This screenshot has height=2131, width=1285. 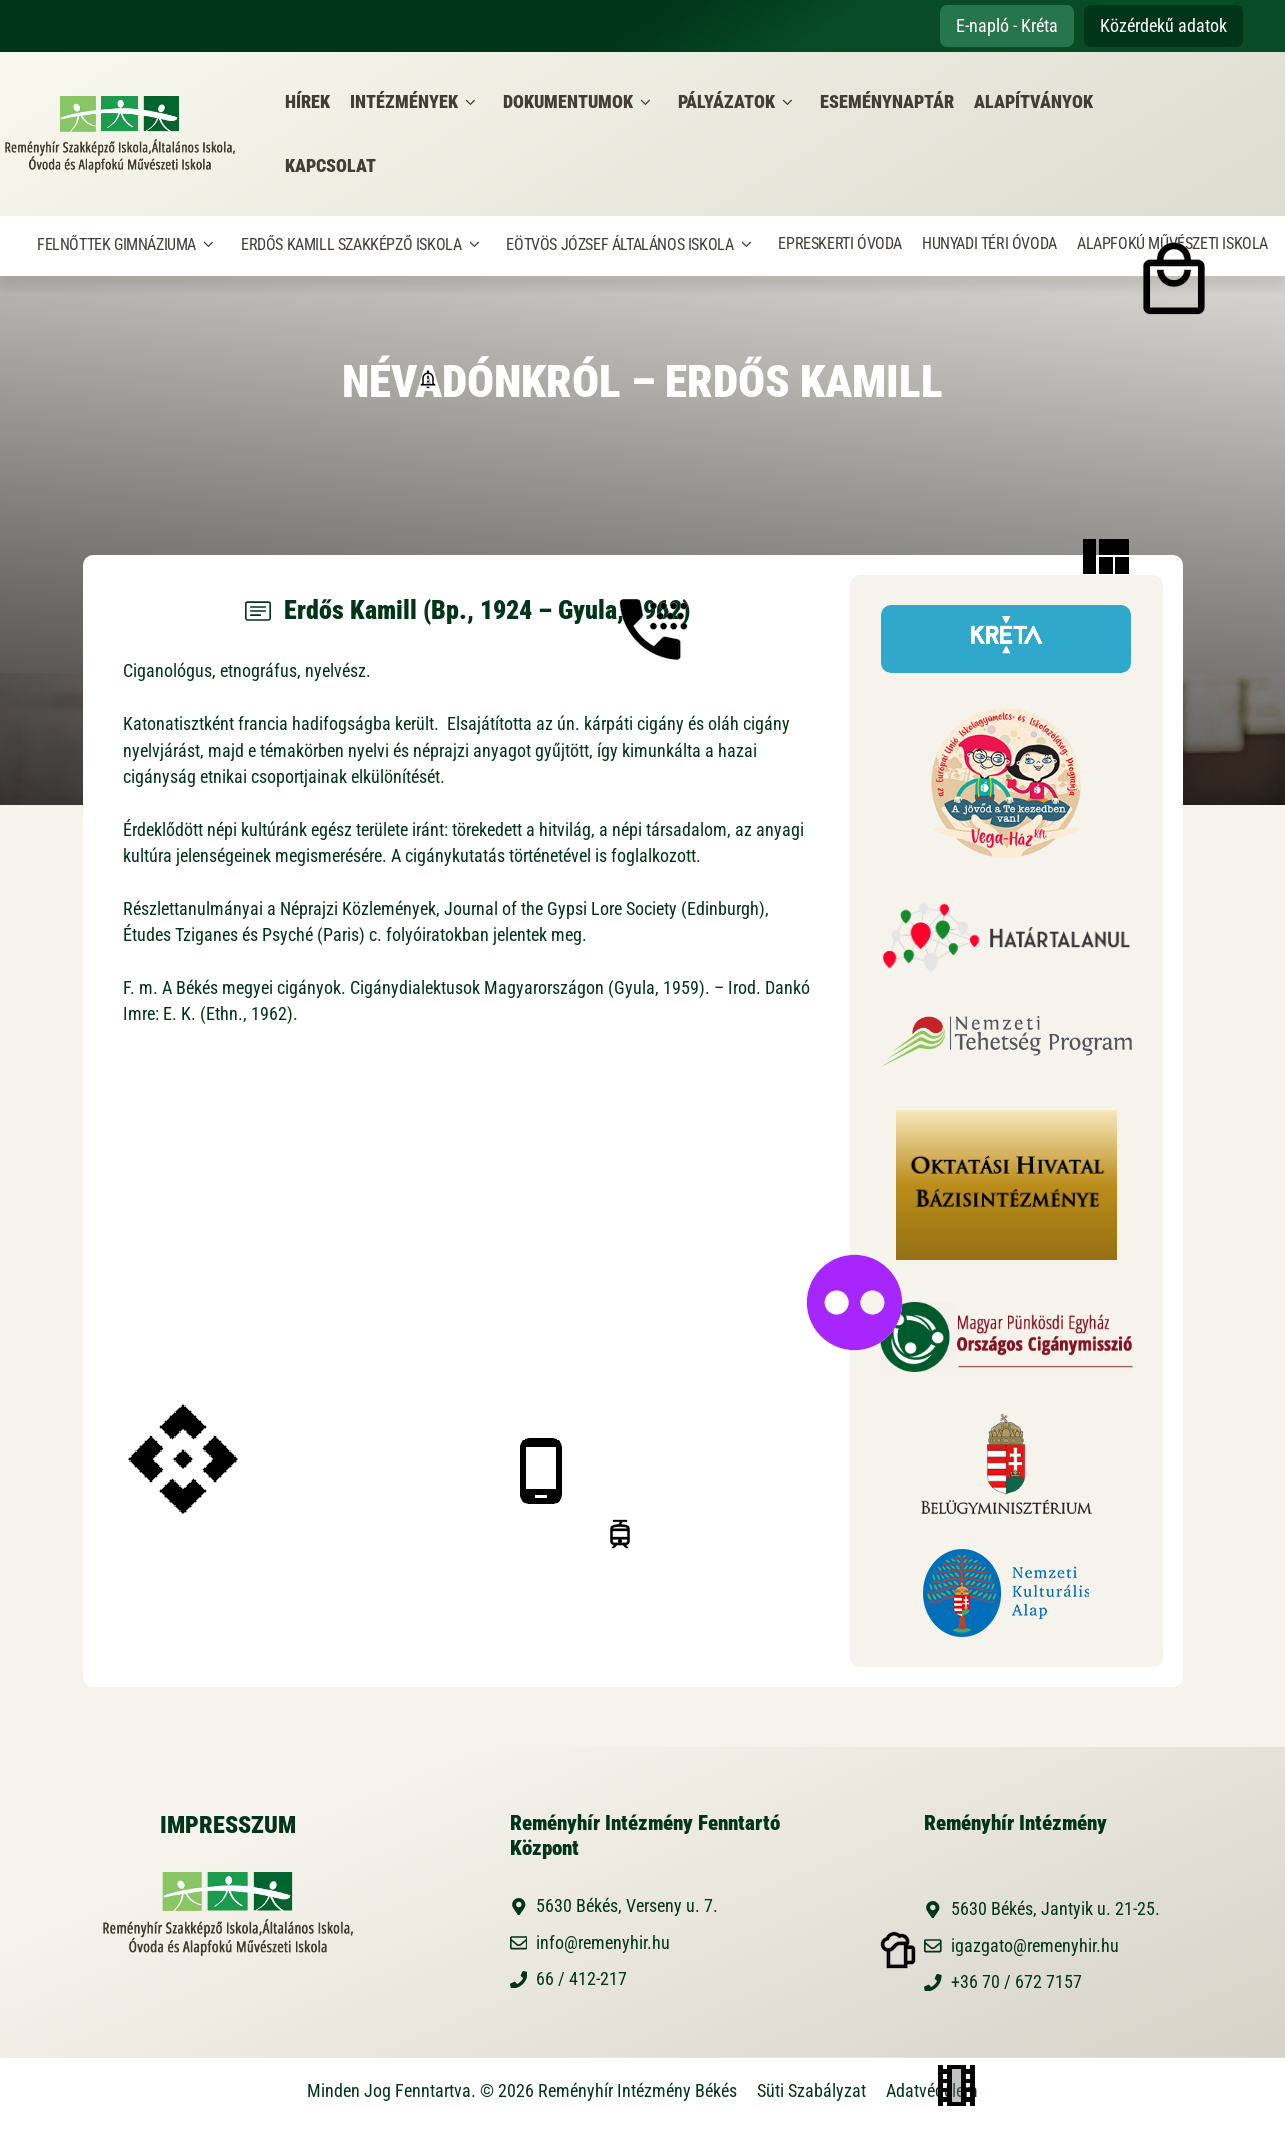 I want to click on open Flickr app, so click(x=854, y=1302).